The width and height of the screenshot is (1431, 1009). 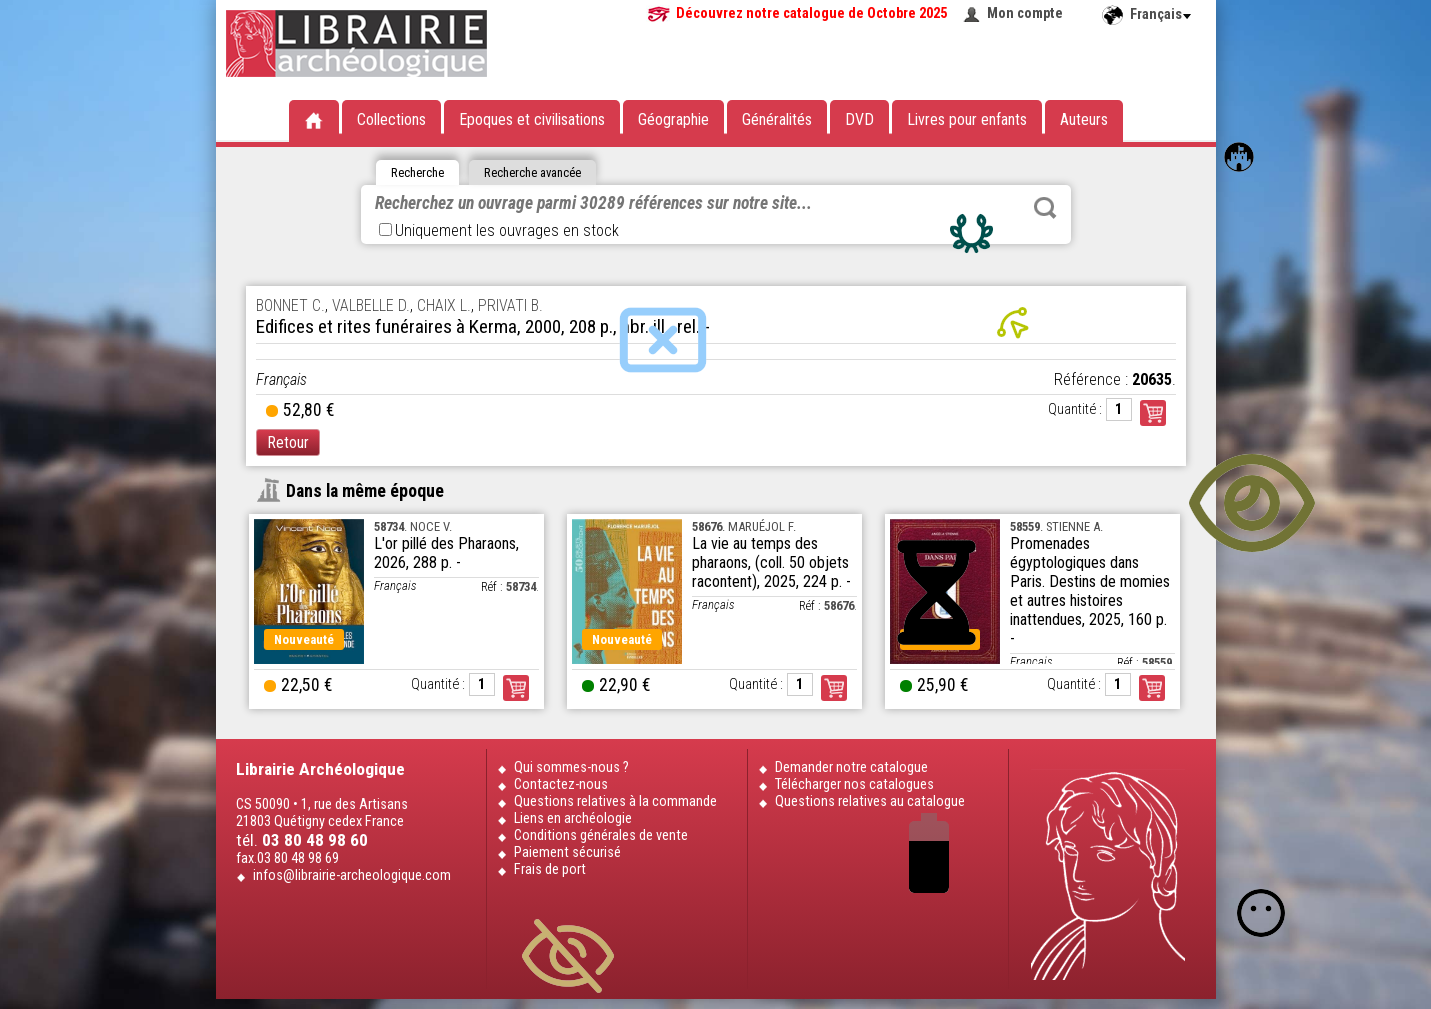 I want to click on indicates a process is in progress or loading, so click(x=936, y=592).